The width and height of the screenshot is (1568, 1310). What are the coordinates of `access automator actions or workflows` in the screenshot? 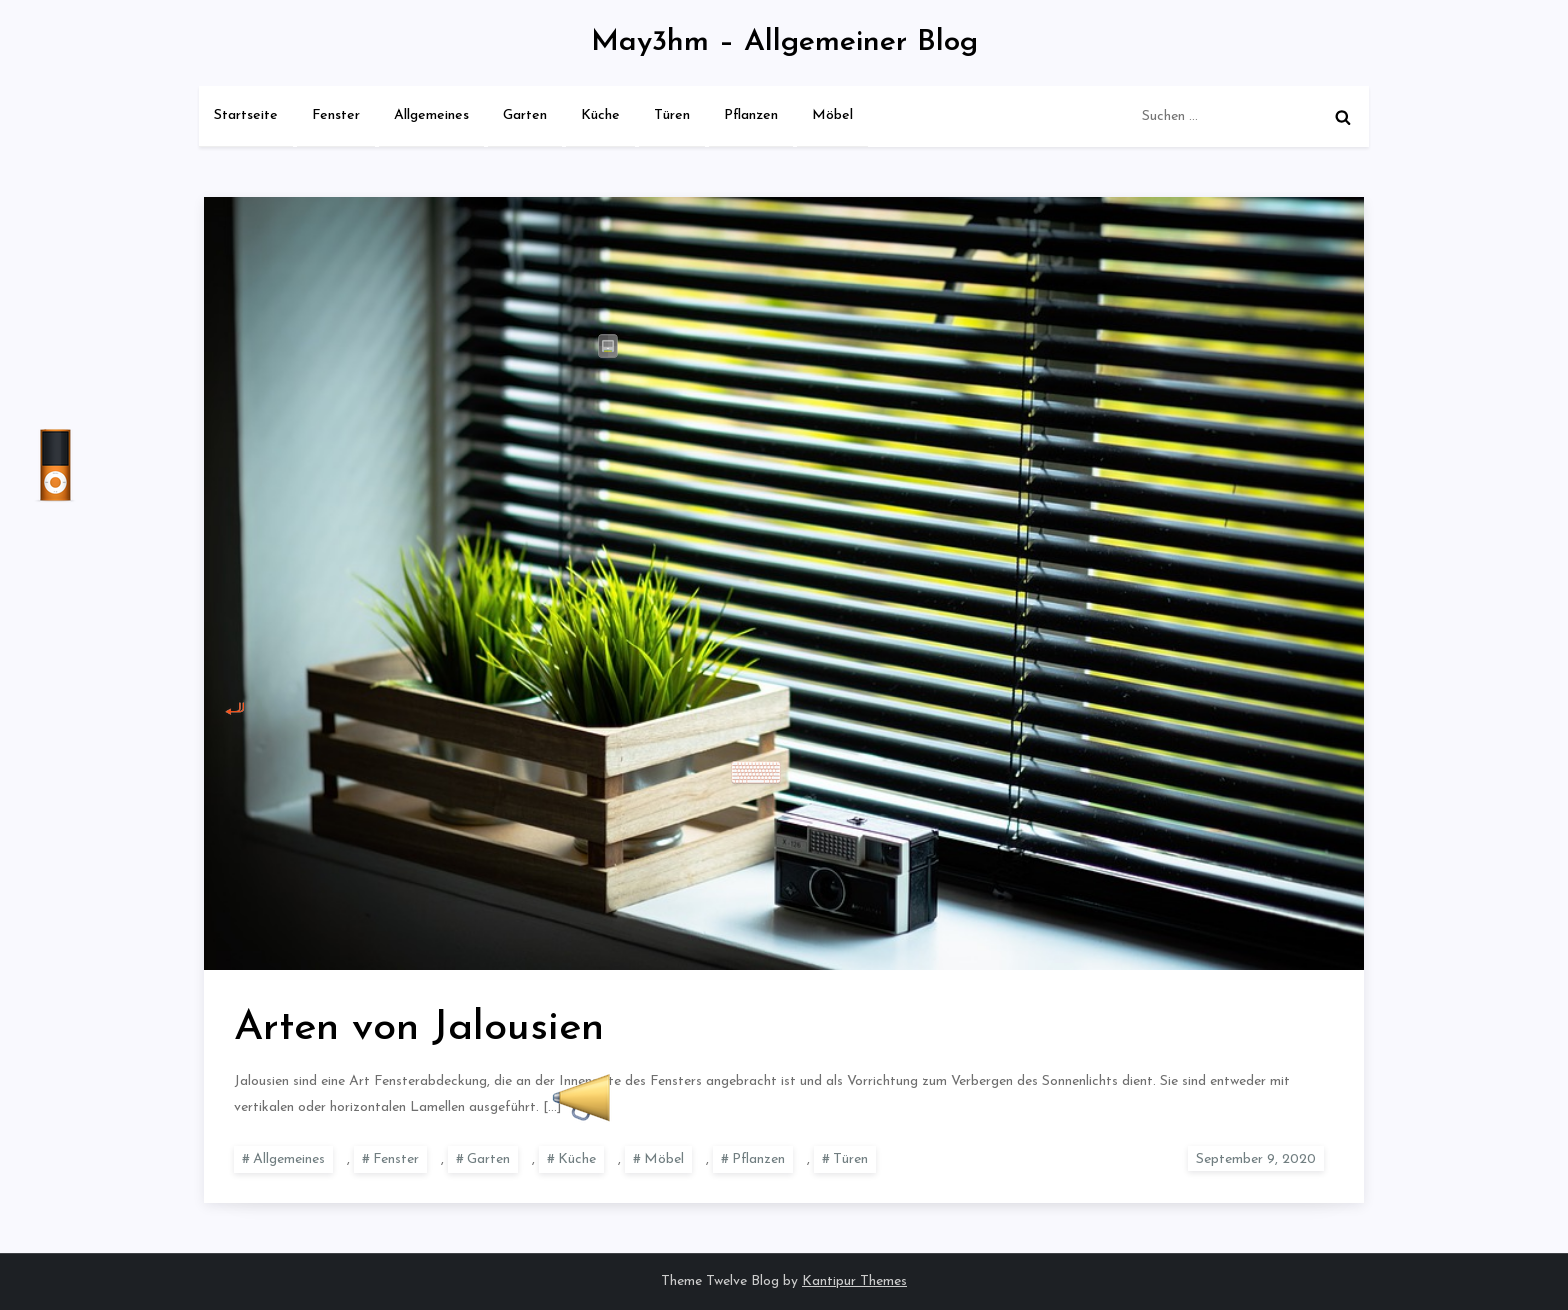 It's located at (582, 1097).